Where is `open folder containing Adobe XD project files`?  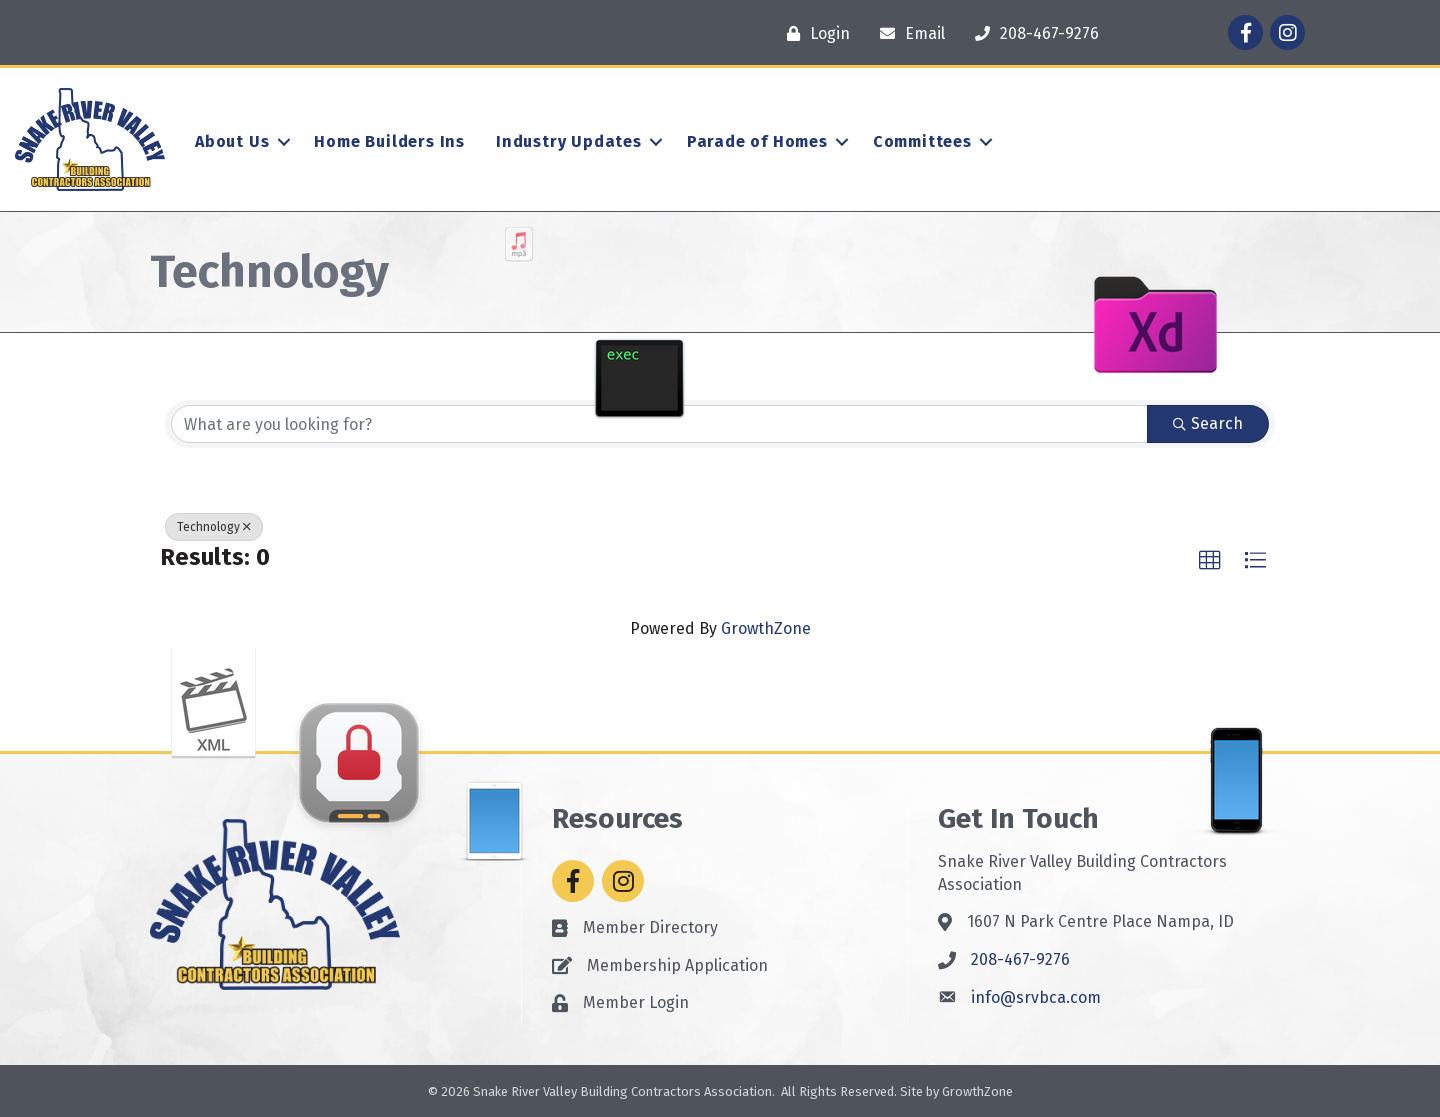 open folder containing Adobe XD project files is located at coordinates (1155, 328).